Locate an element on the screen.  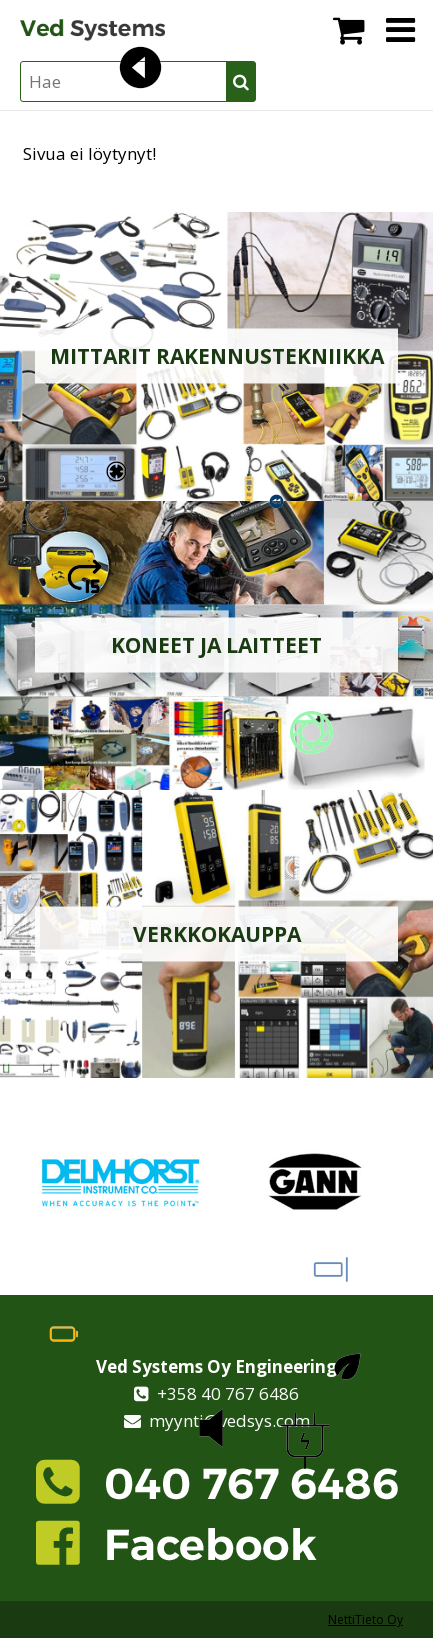
rewind or skip to previous track is located at coordinates (276, 501).